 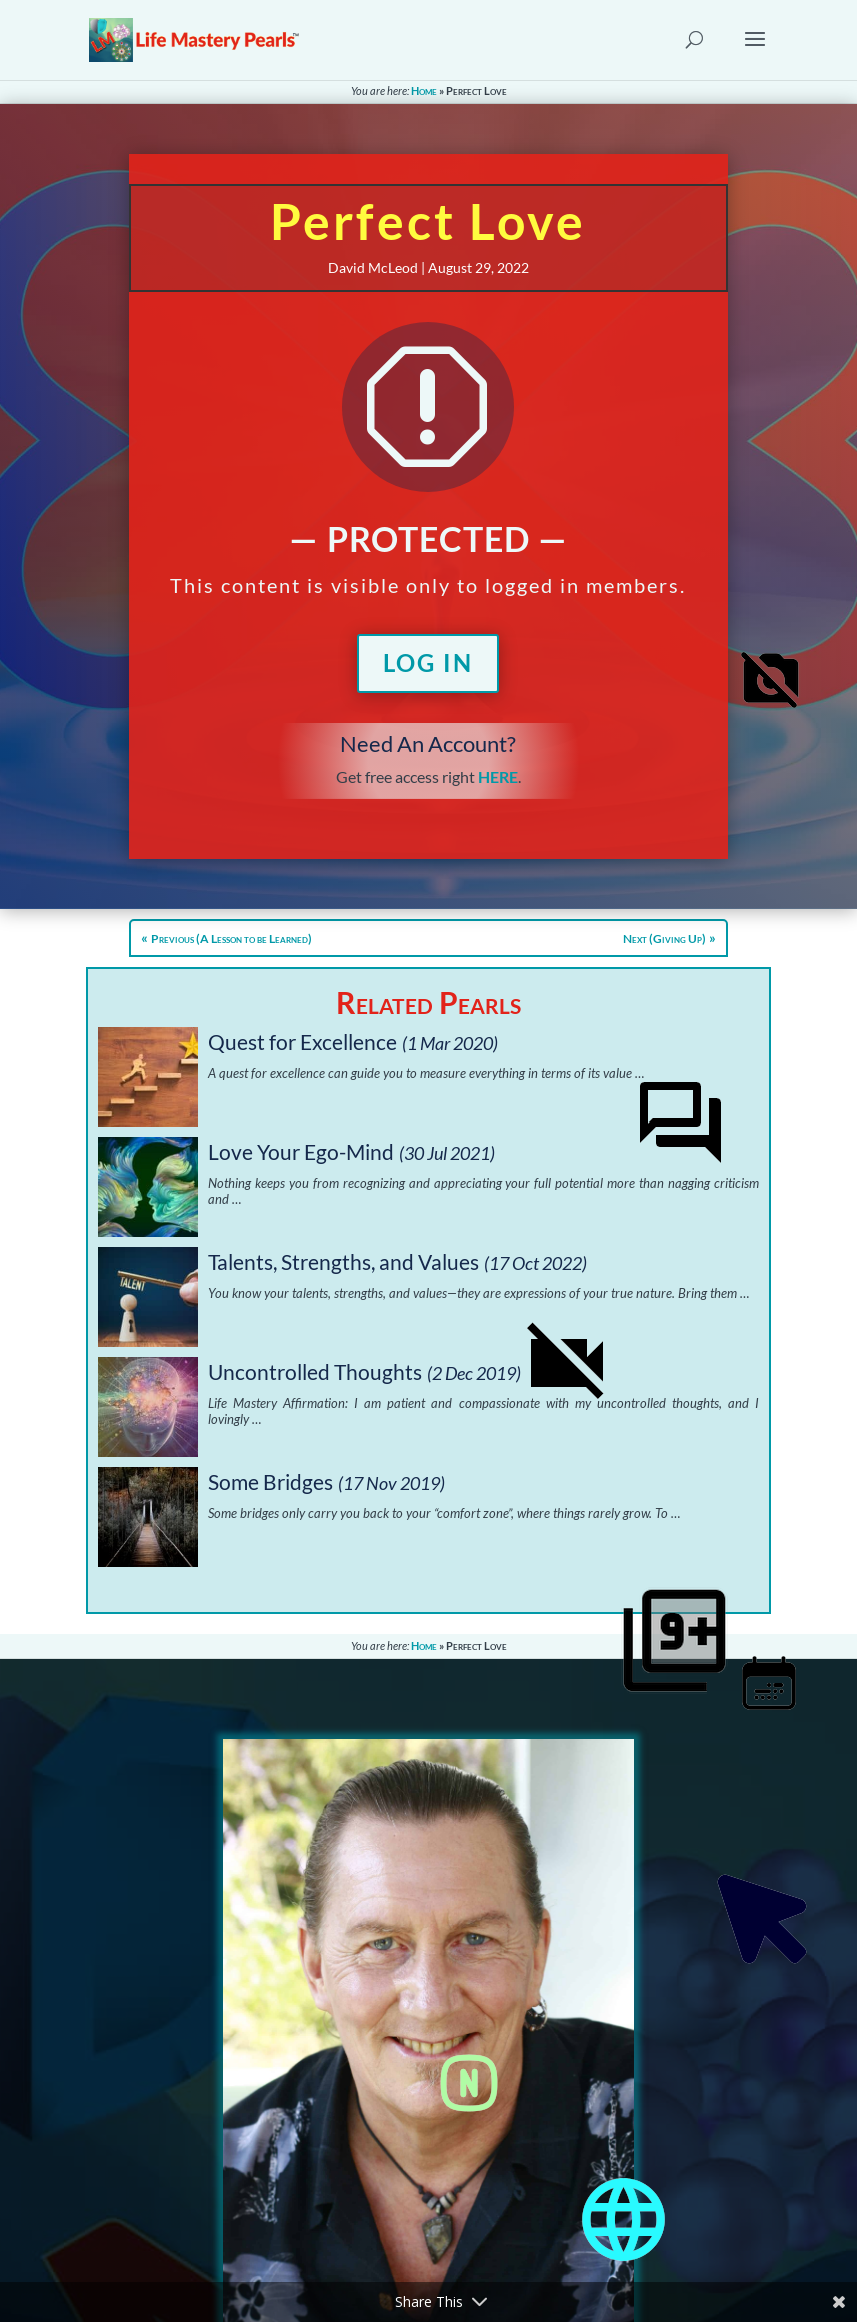 What do you see at coordinates (769, 1683) in the screenshot?
I see `select a date range` at bounding box center [769, 1683].